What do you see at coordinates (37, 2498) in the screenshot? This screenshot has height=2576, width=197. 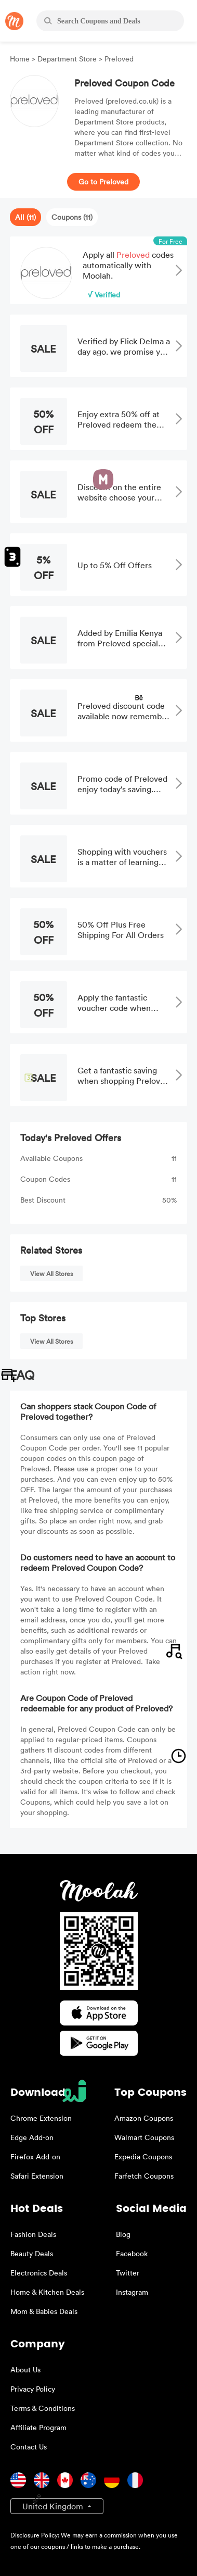 I see `indicates mobile data connection status` at bounding box center [37, 2498].